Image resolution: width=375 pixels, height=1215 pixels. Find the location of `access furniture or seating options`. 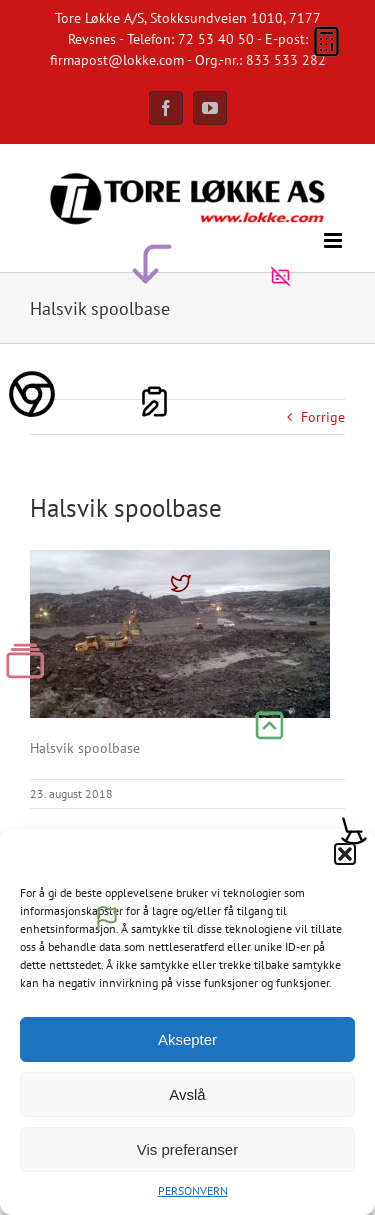

access furniture or seating options is located at coordinates (354, 831).